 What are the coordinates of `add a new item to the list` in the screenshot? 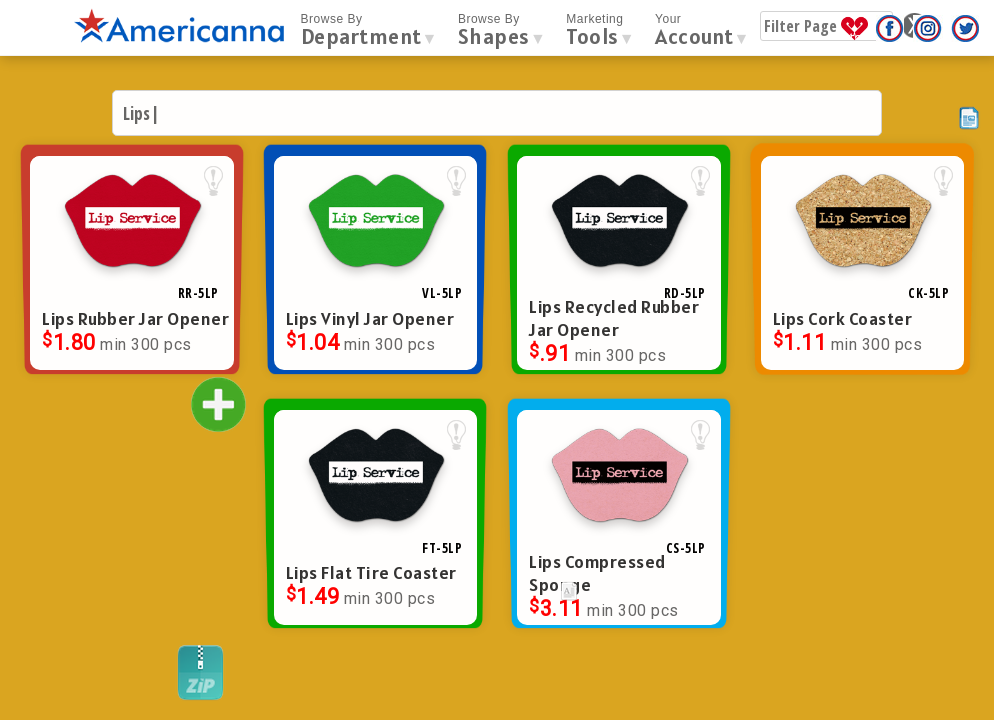 It's located at (218, 404).